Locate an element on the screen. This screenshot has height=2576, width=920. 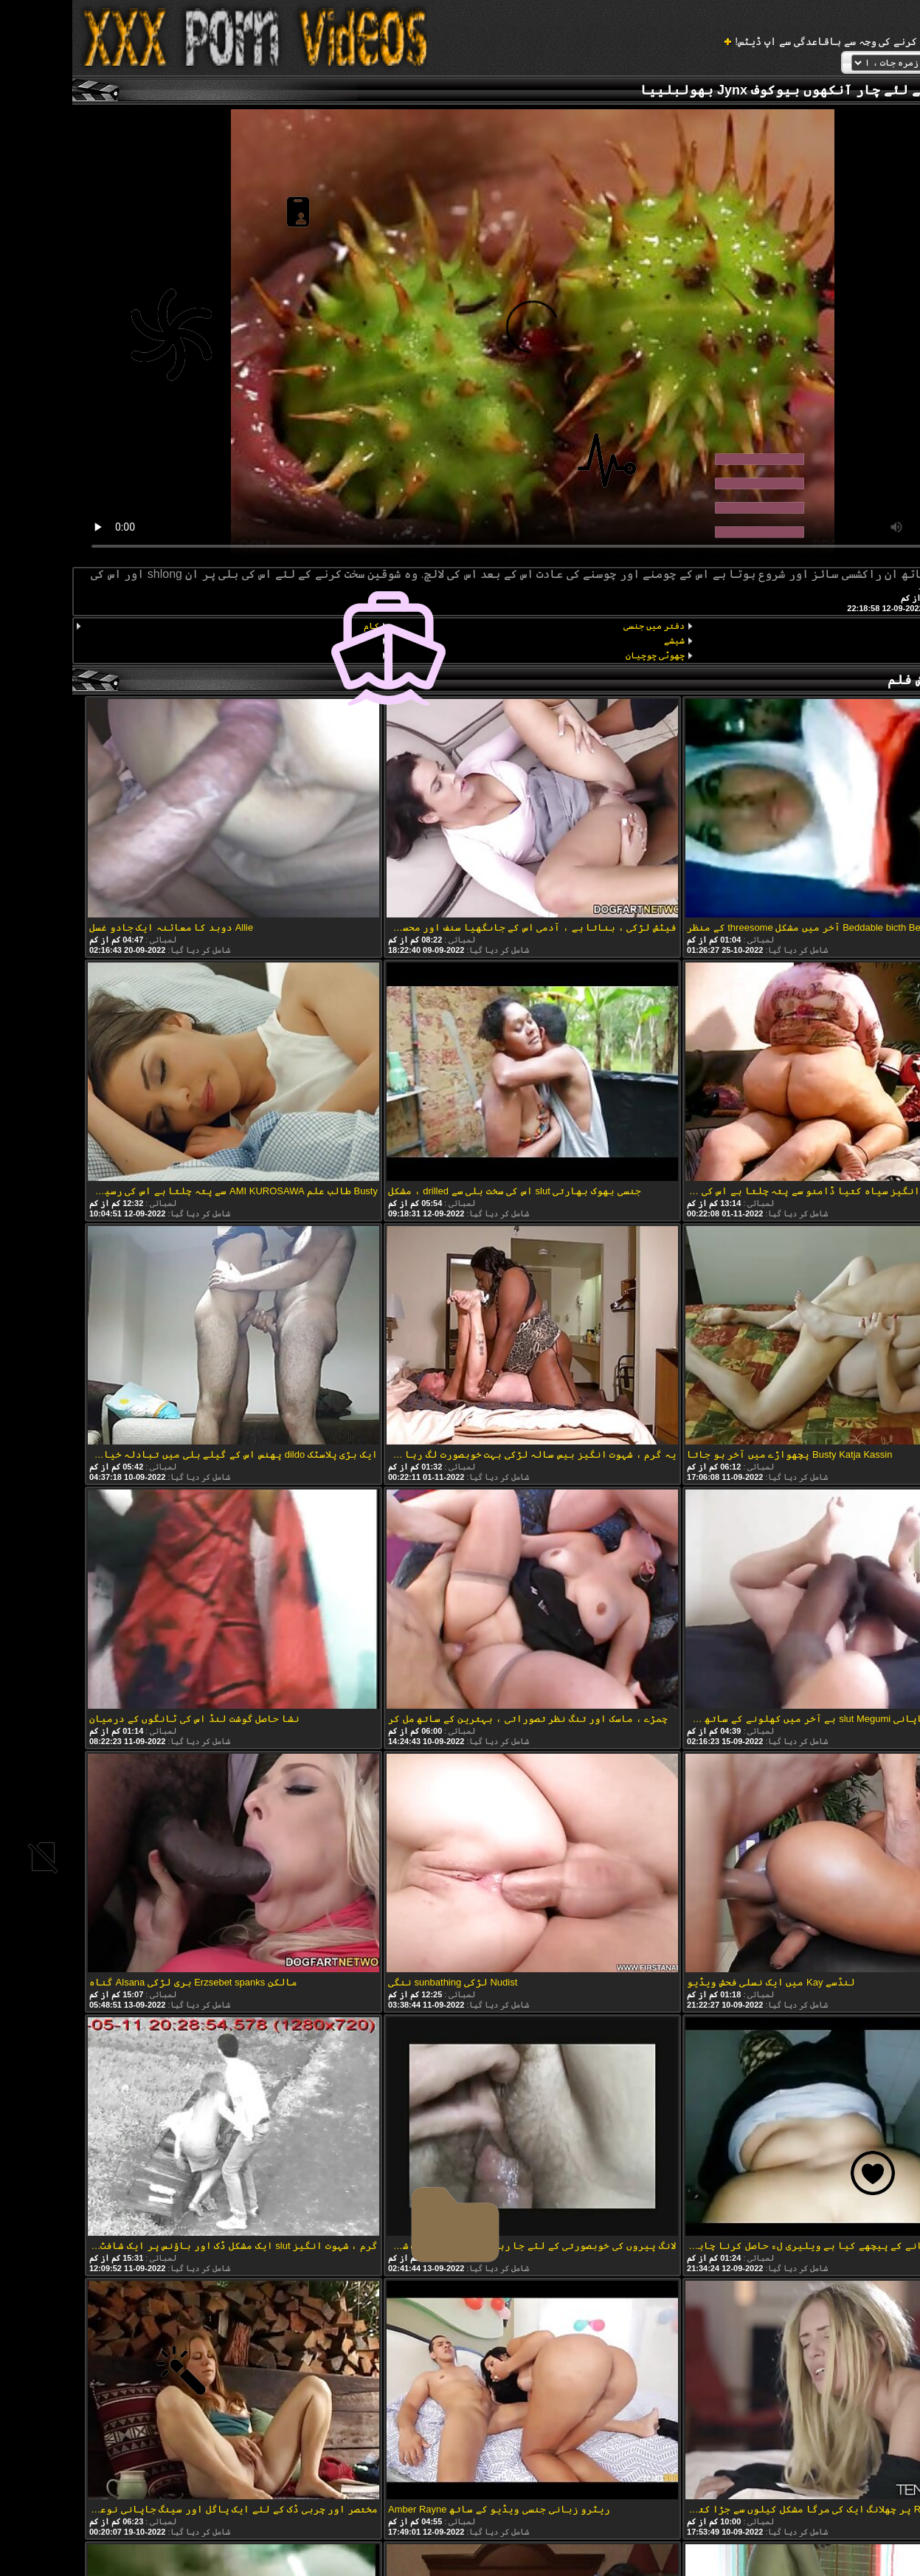
access boat or ferry services is located at coordinates (388, 648).